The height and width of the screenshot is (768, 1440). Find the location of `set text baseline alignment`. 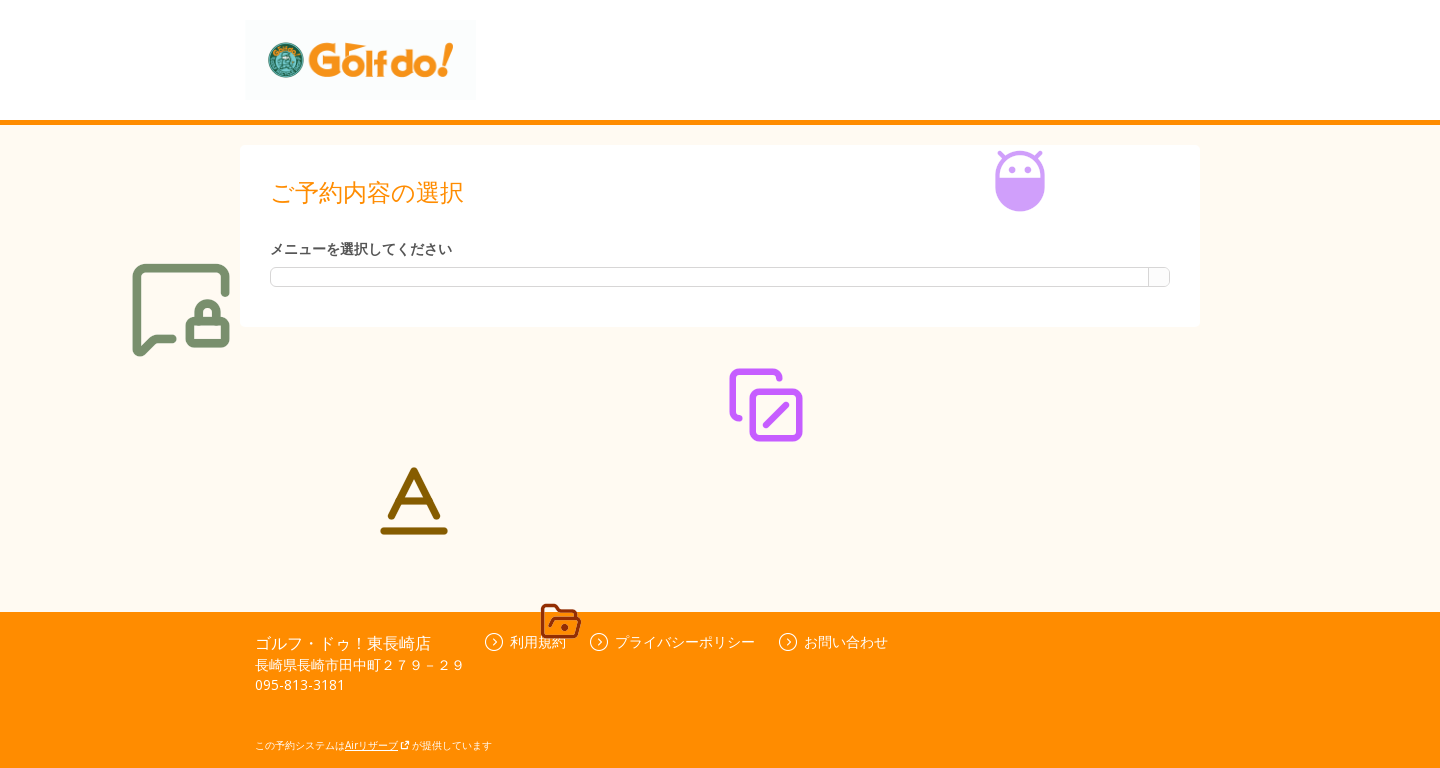

set text baseline alignment is located at coordinates (414, 501).